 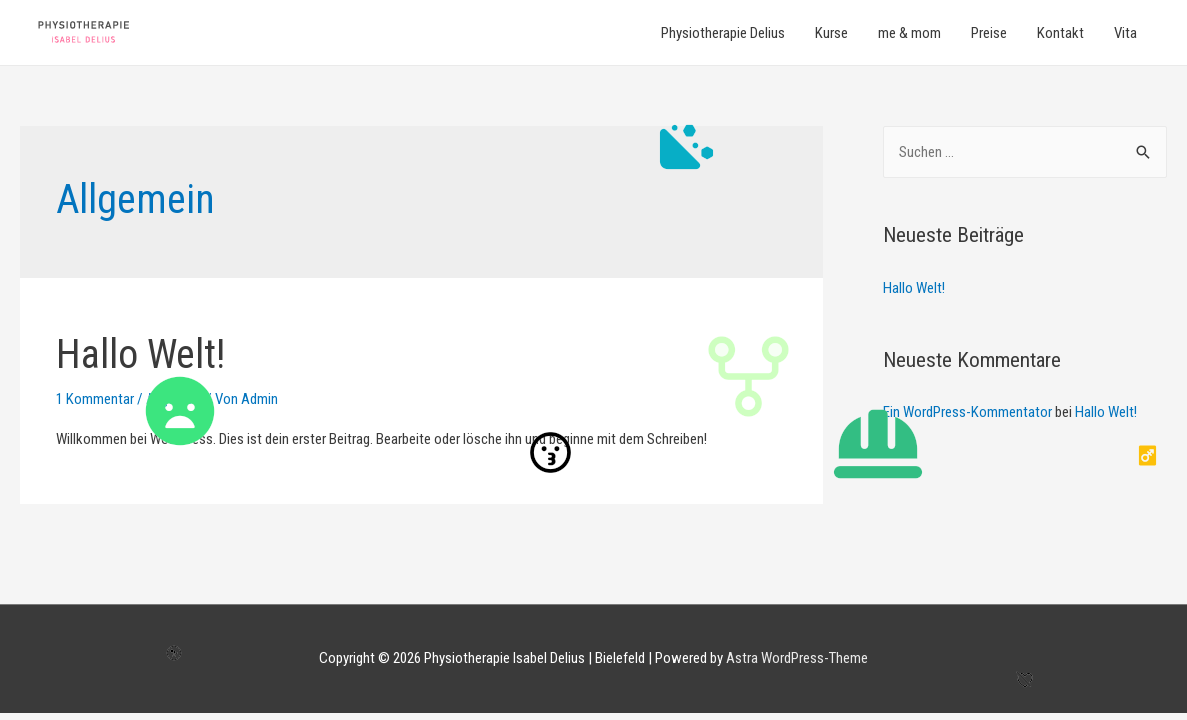 What do you see at coordinates (1147, 455) in the screenshot?
I see `indicates transgender or gender-diverse identity option` at bounding box center [1147, 455].